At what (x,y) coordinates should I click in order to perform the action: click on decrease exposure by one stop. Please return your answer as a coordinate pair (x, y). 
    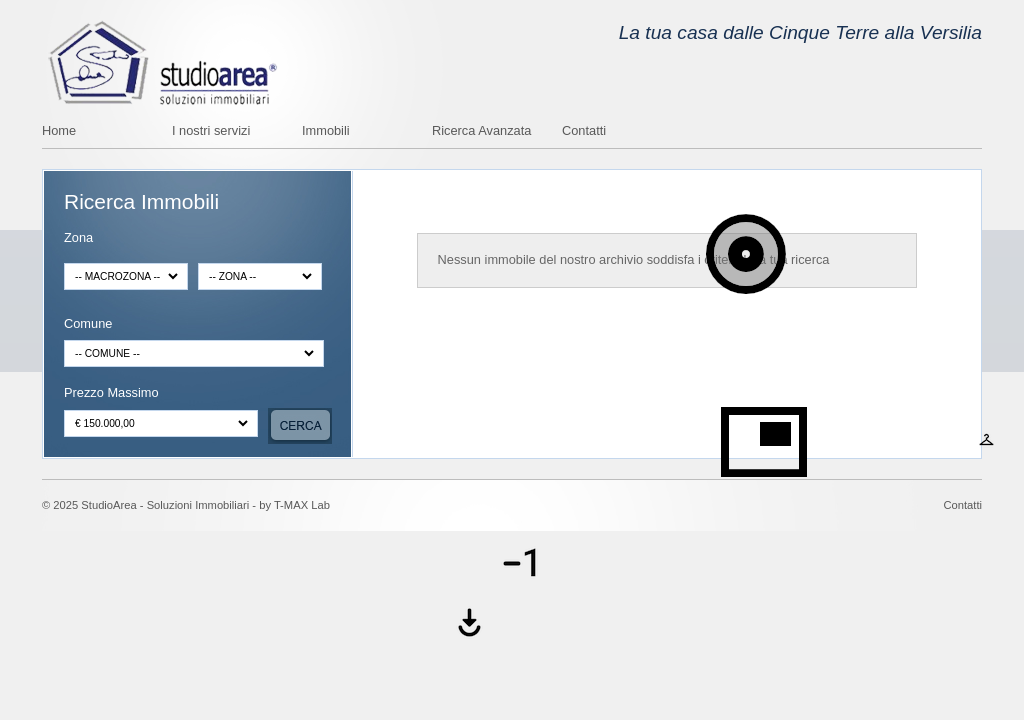
    Looking at the image, I should click on (520, 563).